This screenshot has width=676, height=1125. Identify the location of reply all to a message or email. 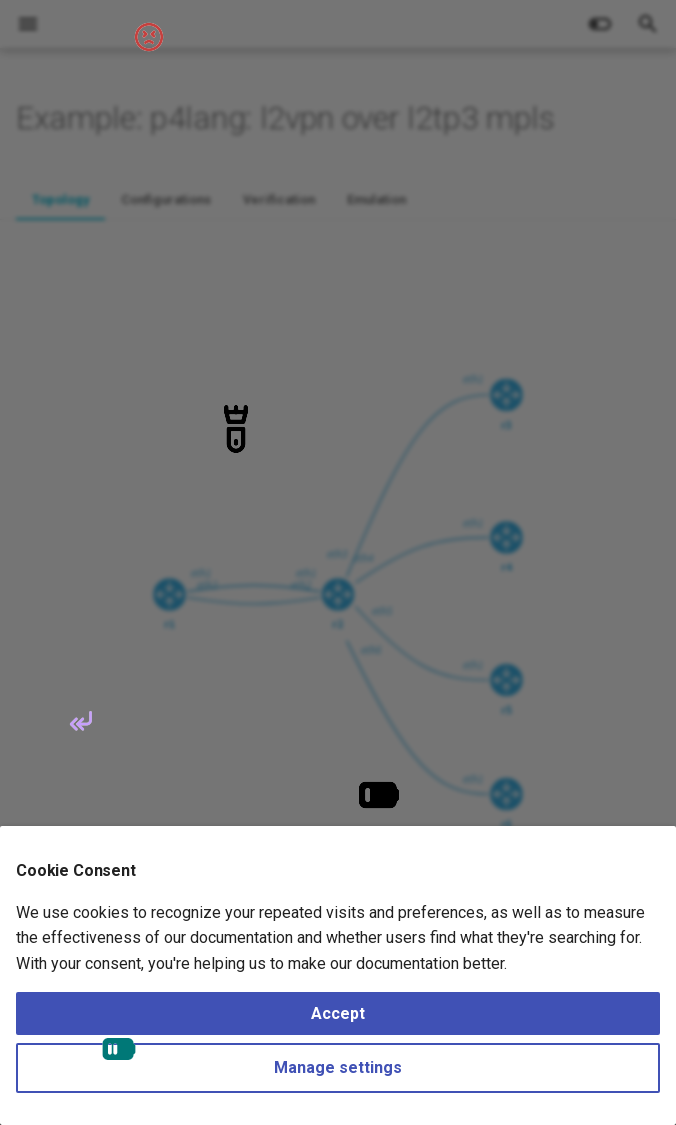
(81, 721).